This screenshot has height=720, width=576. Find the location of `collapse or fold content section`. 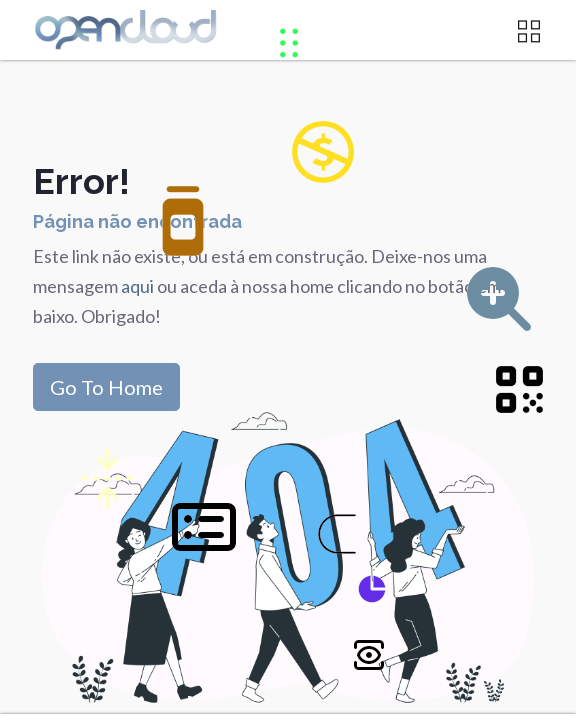

collapse or fold content section is located at coordinates (107, 478).